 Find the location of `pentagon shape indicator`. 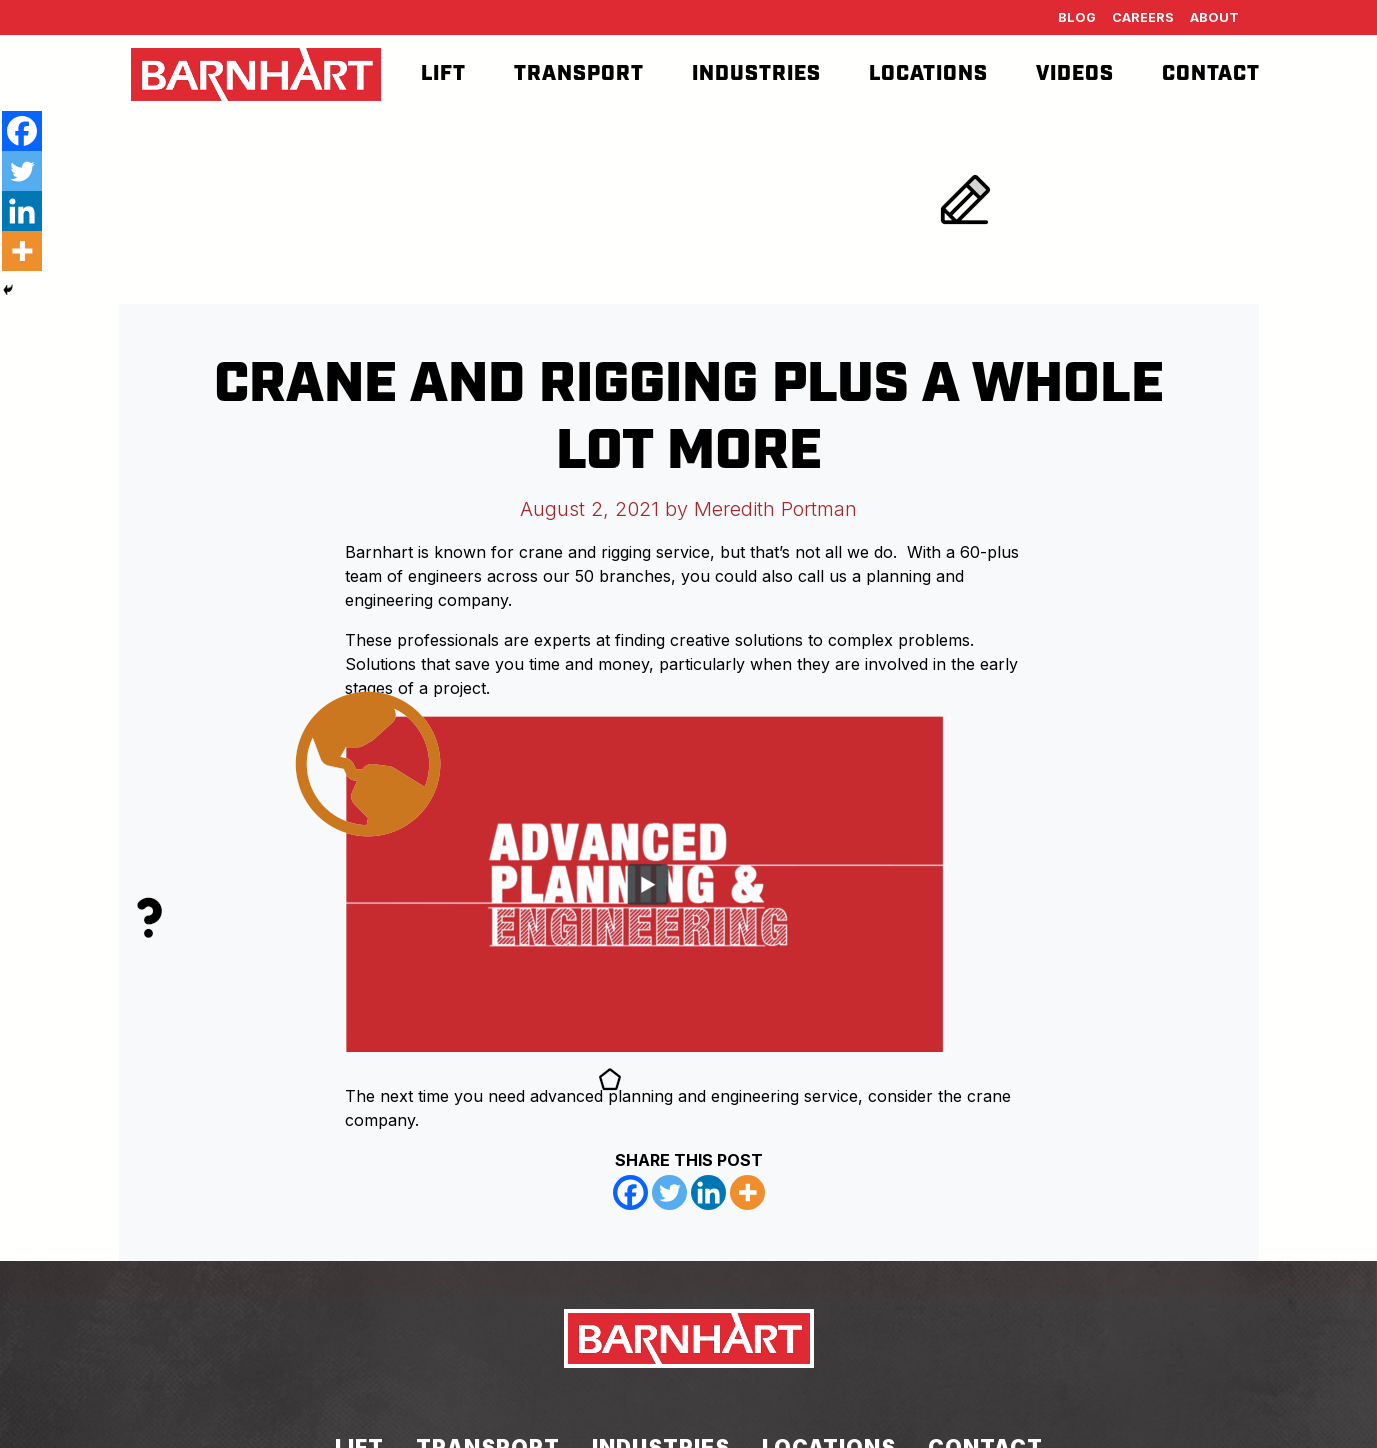

pentagon shape indicator is located at coordinates (610, 1080).